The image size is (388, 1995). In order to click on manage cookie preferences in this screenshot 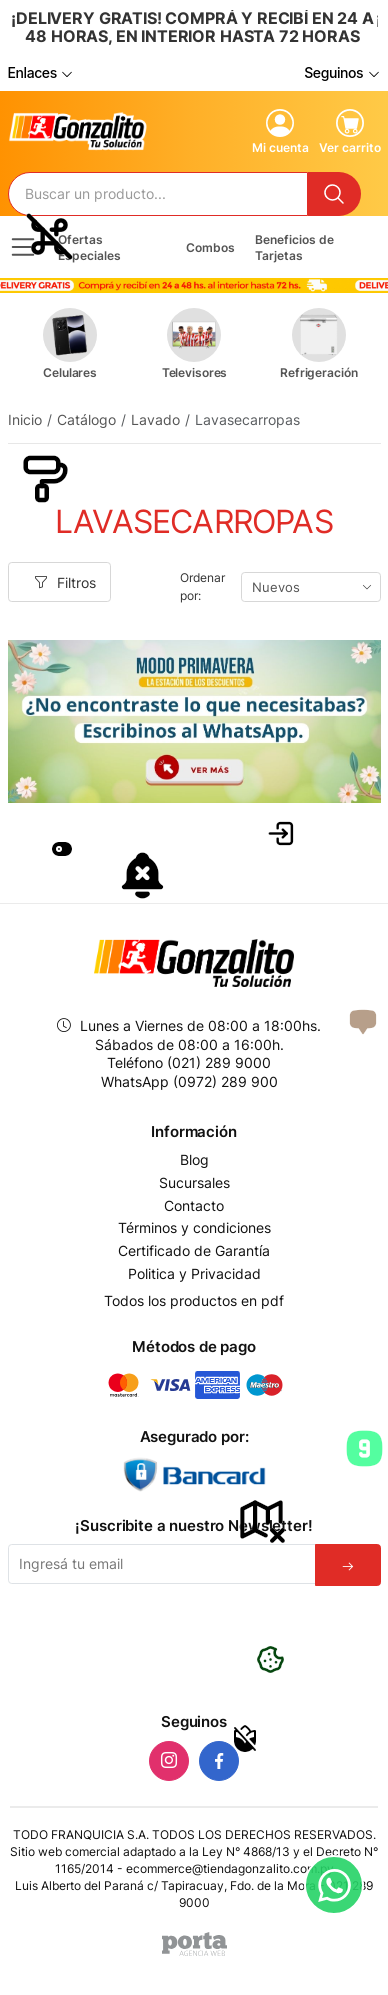, I will do `click(270, 1659)`.